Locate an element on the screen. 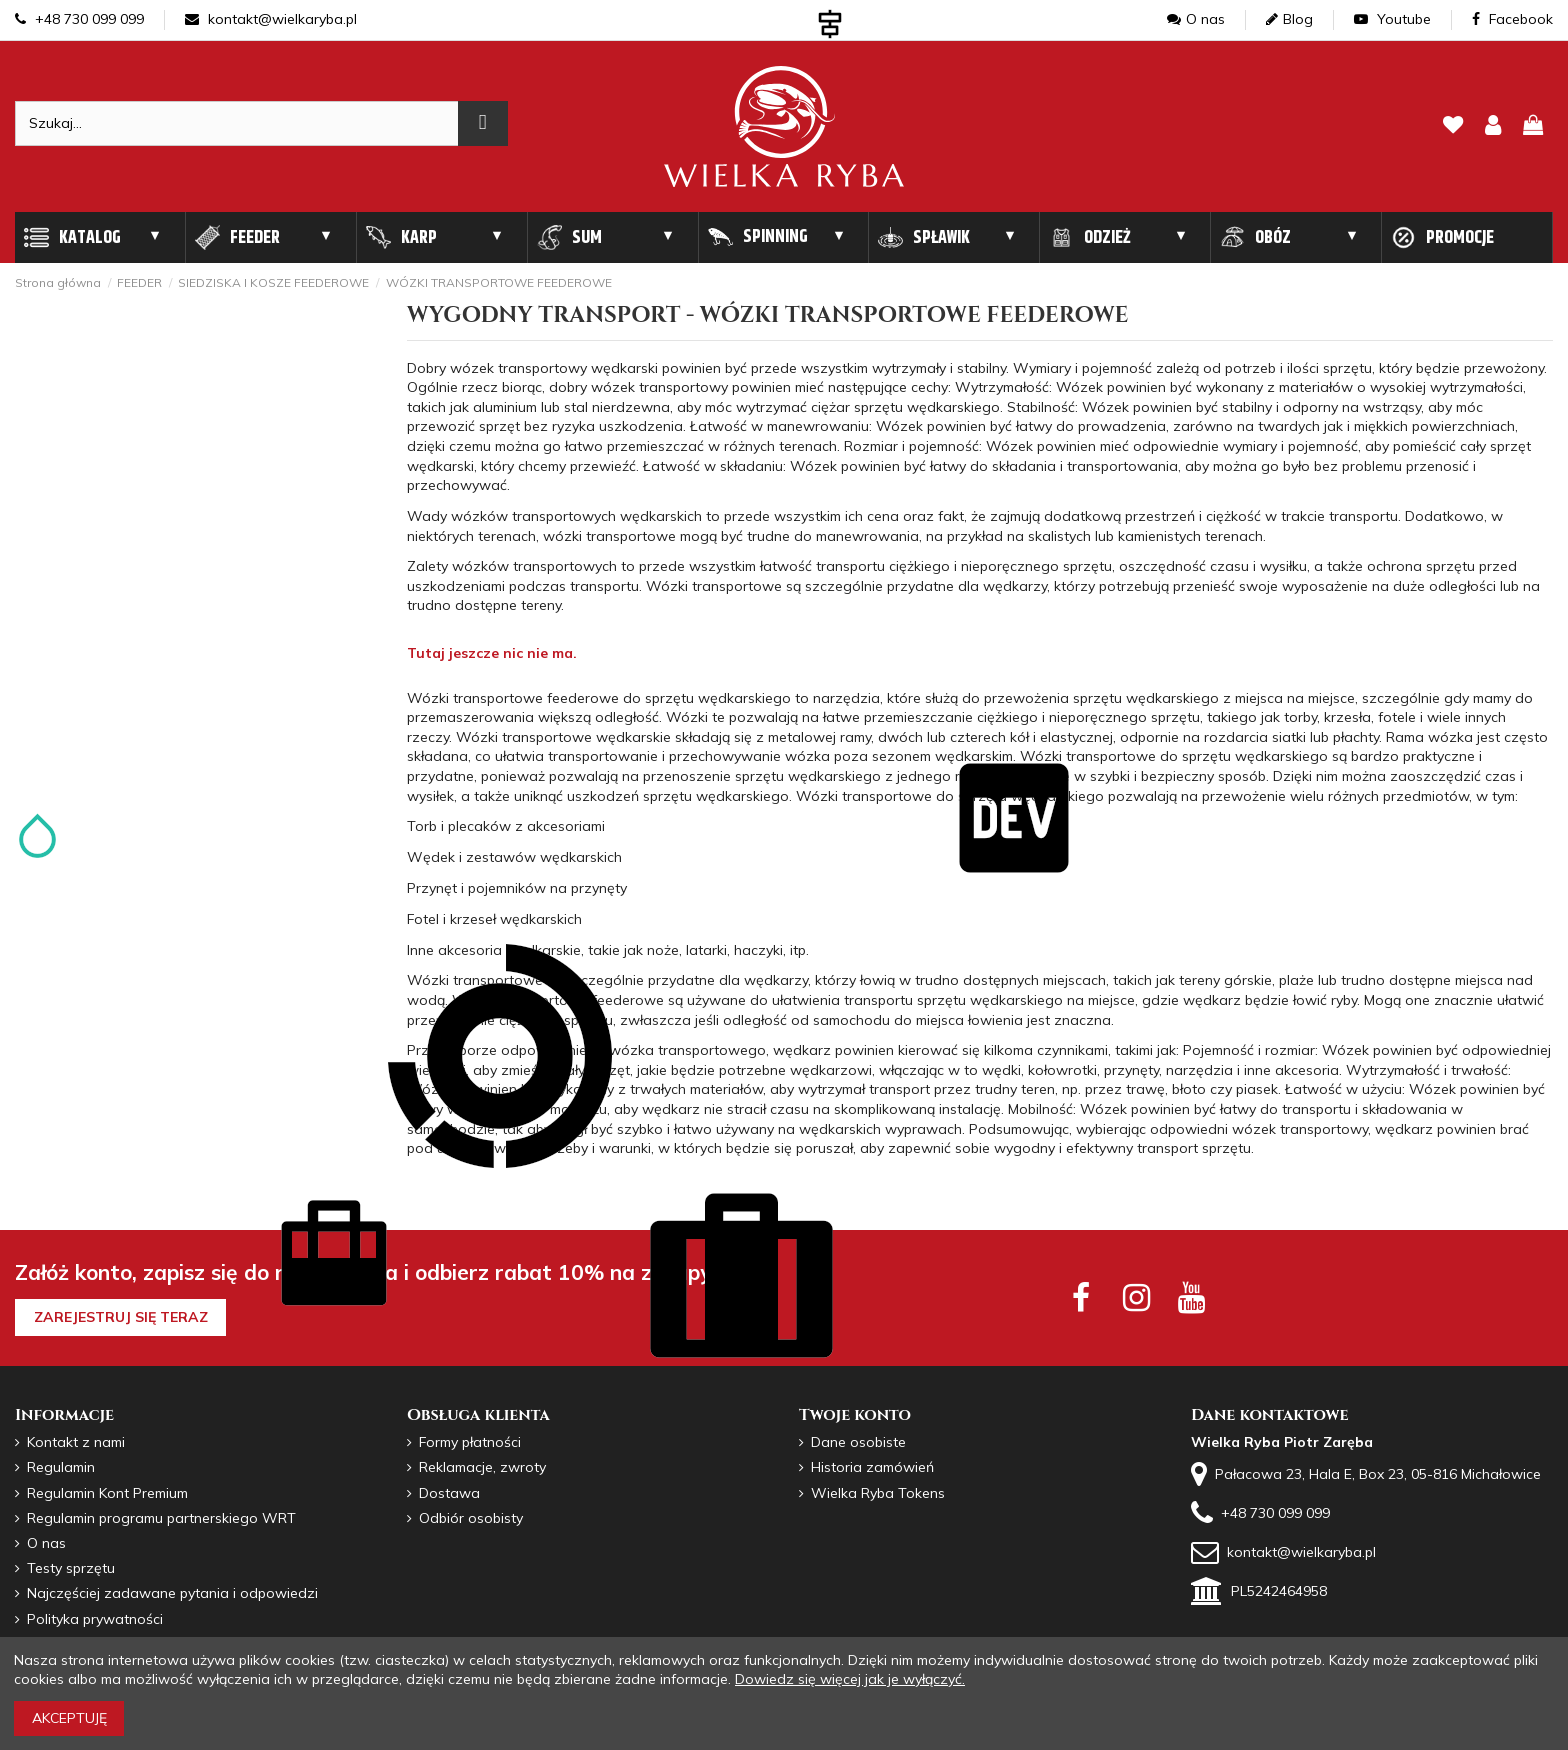  align selected items to horizontal center is located at coordinates (830, 24).